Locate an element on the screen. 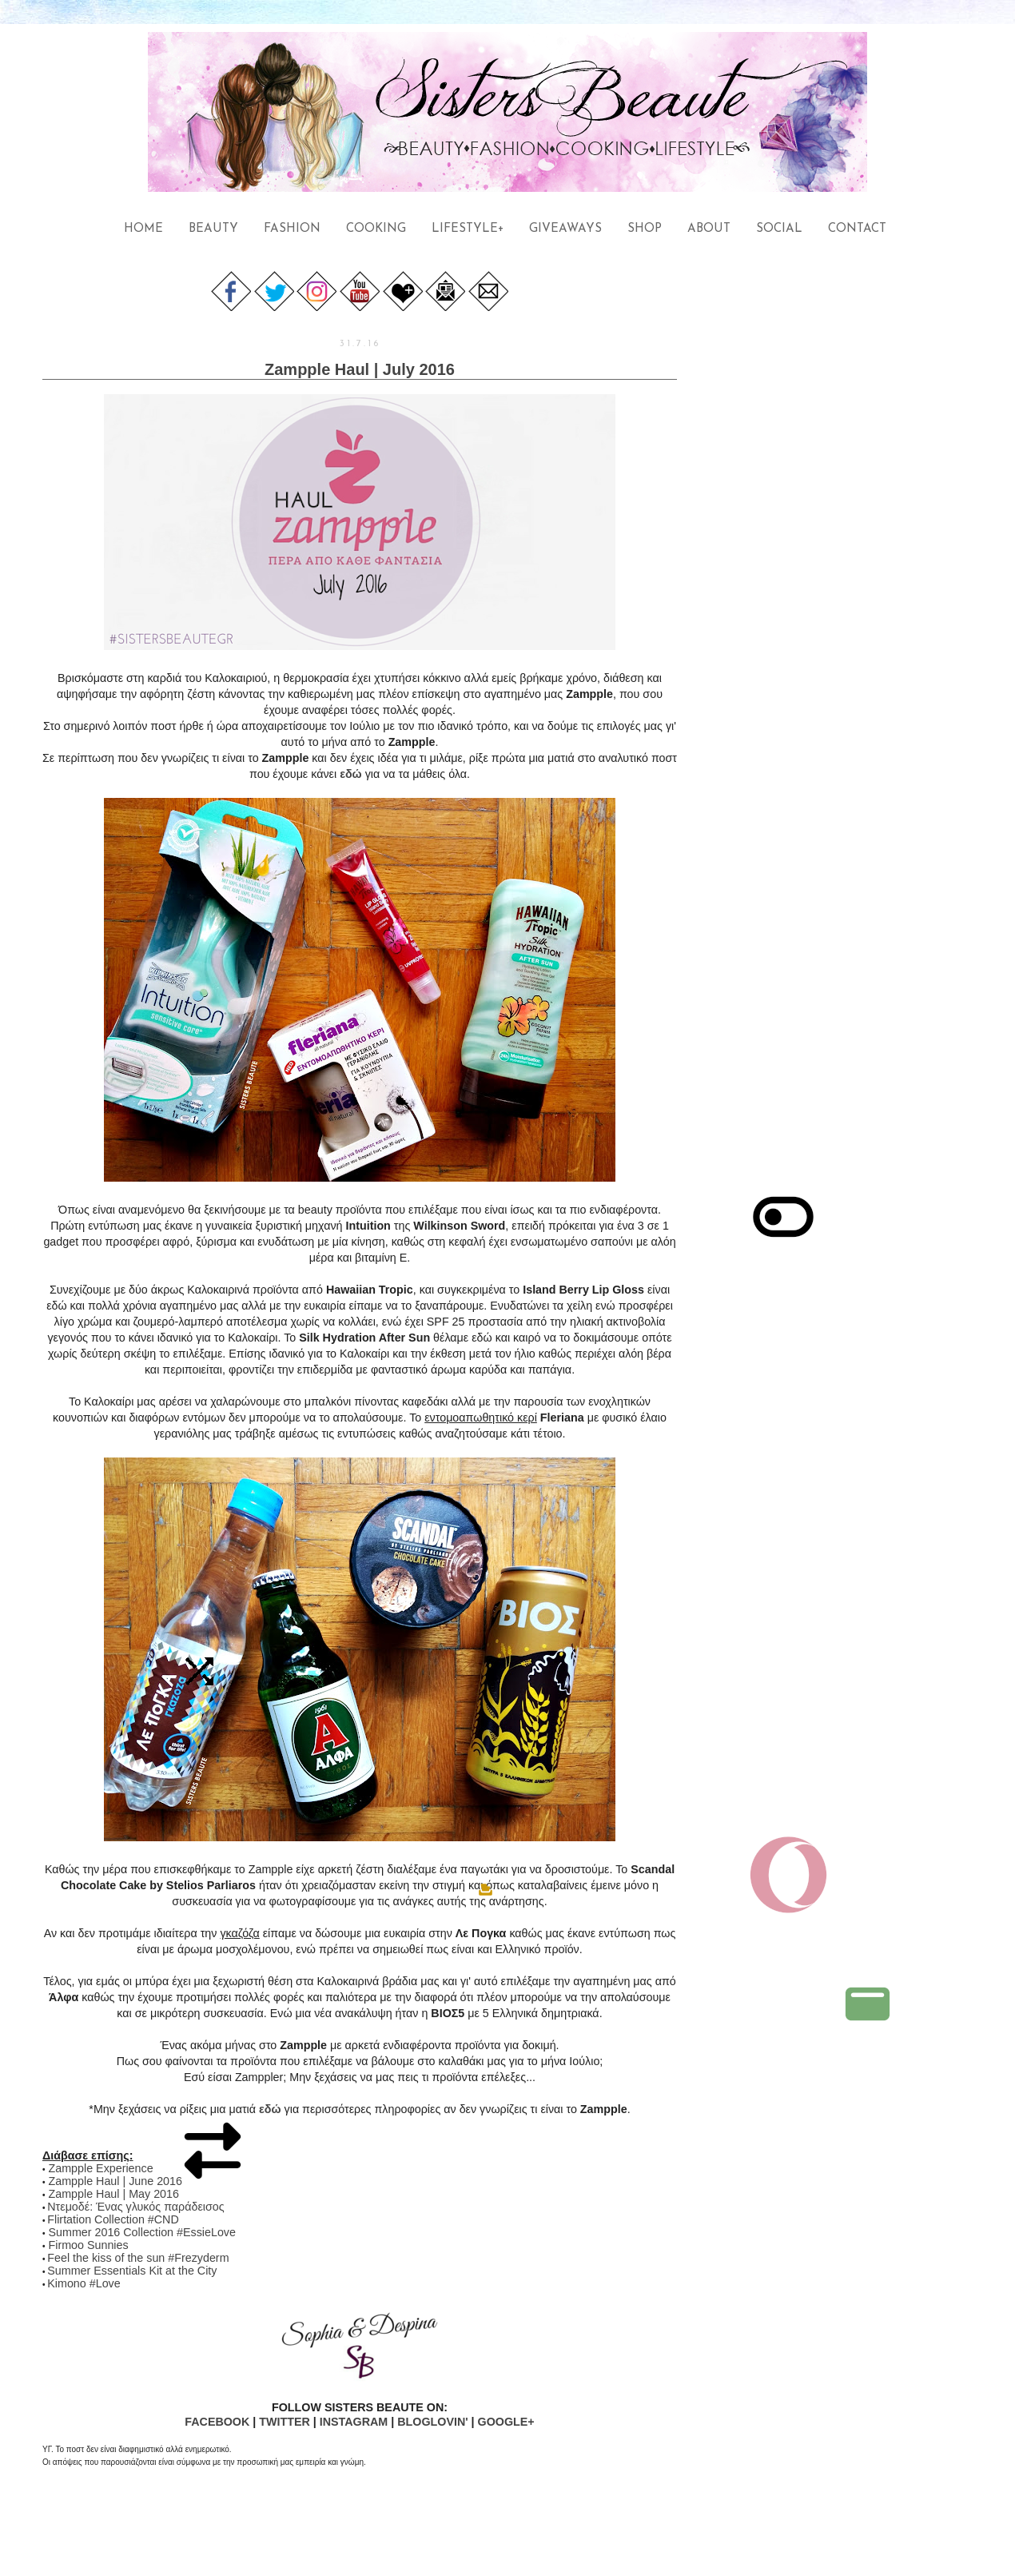 The image size is (1015, 2576). maximize the current window to full screen is located at coordinates (867, 2004).